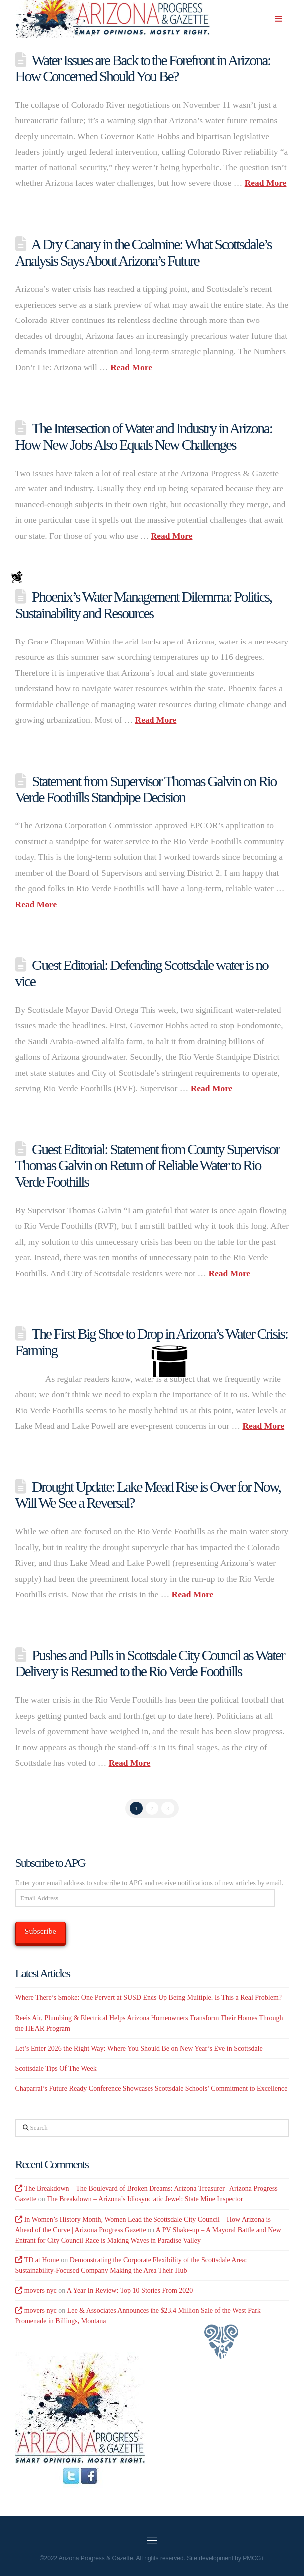 This screenshot has width=304, height=2576. What do you see at coordinates (169, 1358) in the screenshot?
I see `warp or teleport to another location` at bounding box center [169, 1358].